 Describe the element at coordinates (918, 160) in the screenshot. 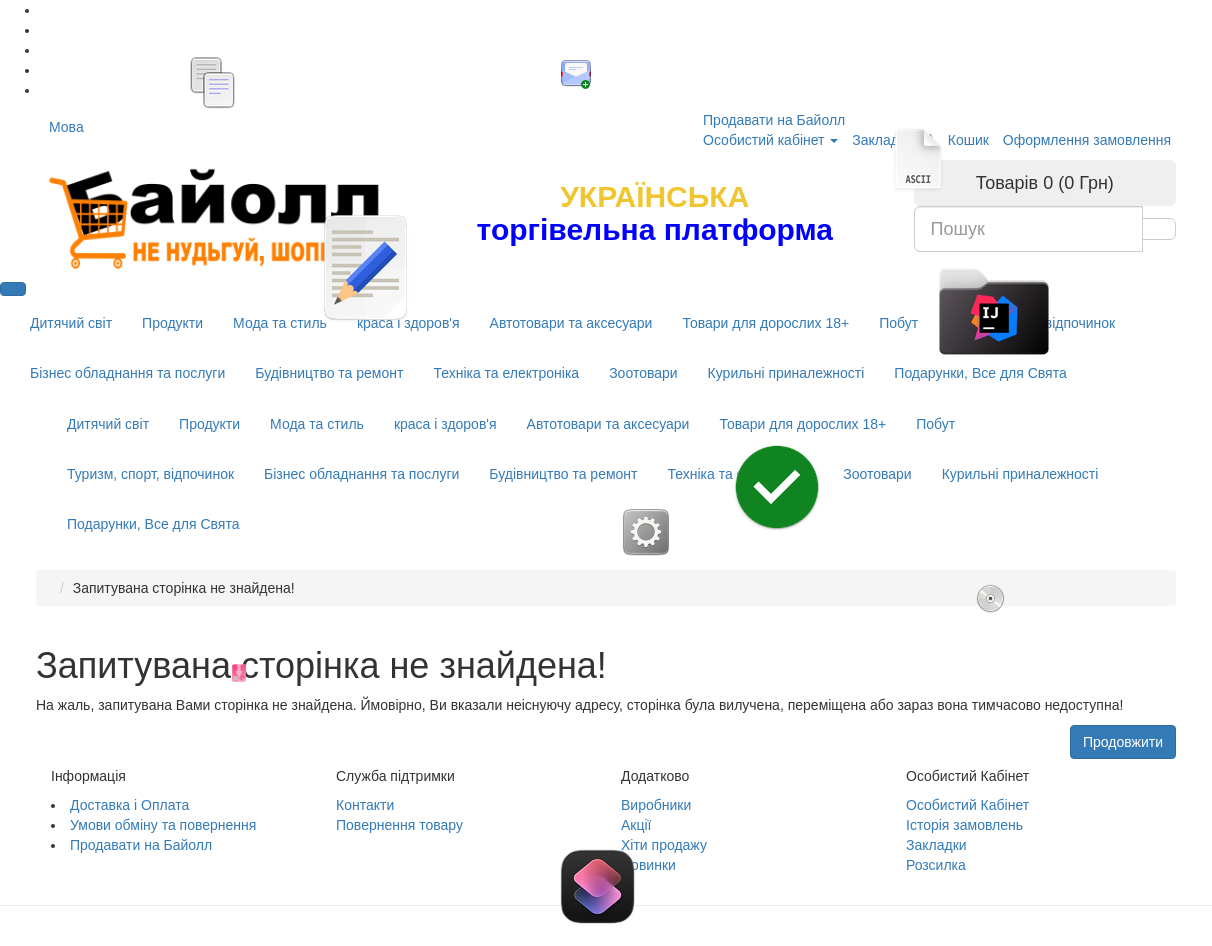

I see `a plain text or ascii file type indicator` at that location.